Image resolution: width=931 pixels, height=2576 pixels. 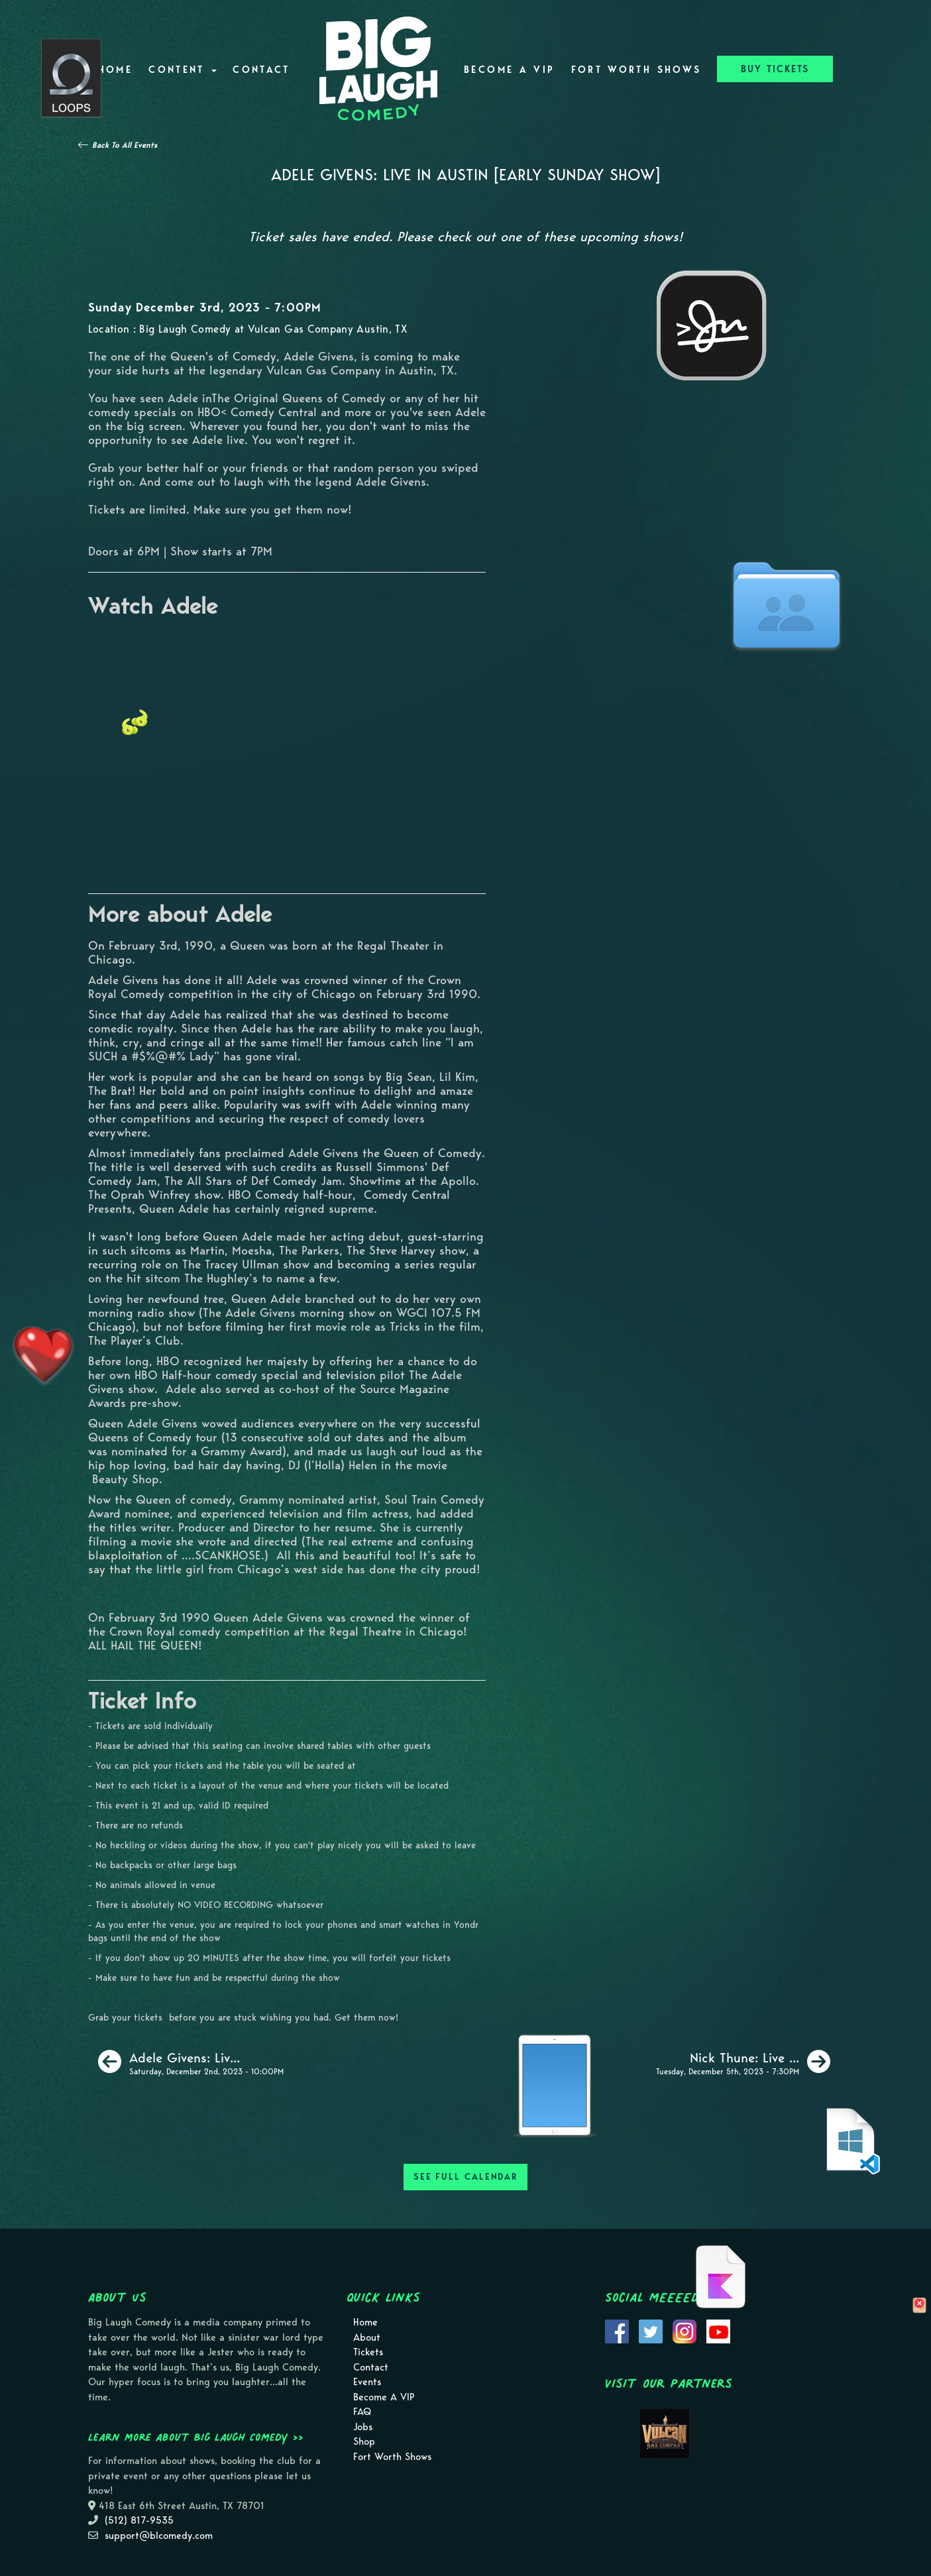 What do you see at coordinates (71, 80) in the screenshot?
I see `manage Apple Loops storage in GarageBand` at bounding box center [71, 80].